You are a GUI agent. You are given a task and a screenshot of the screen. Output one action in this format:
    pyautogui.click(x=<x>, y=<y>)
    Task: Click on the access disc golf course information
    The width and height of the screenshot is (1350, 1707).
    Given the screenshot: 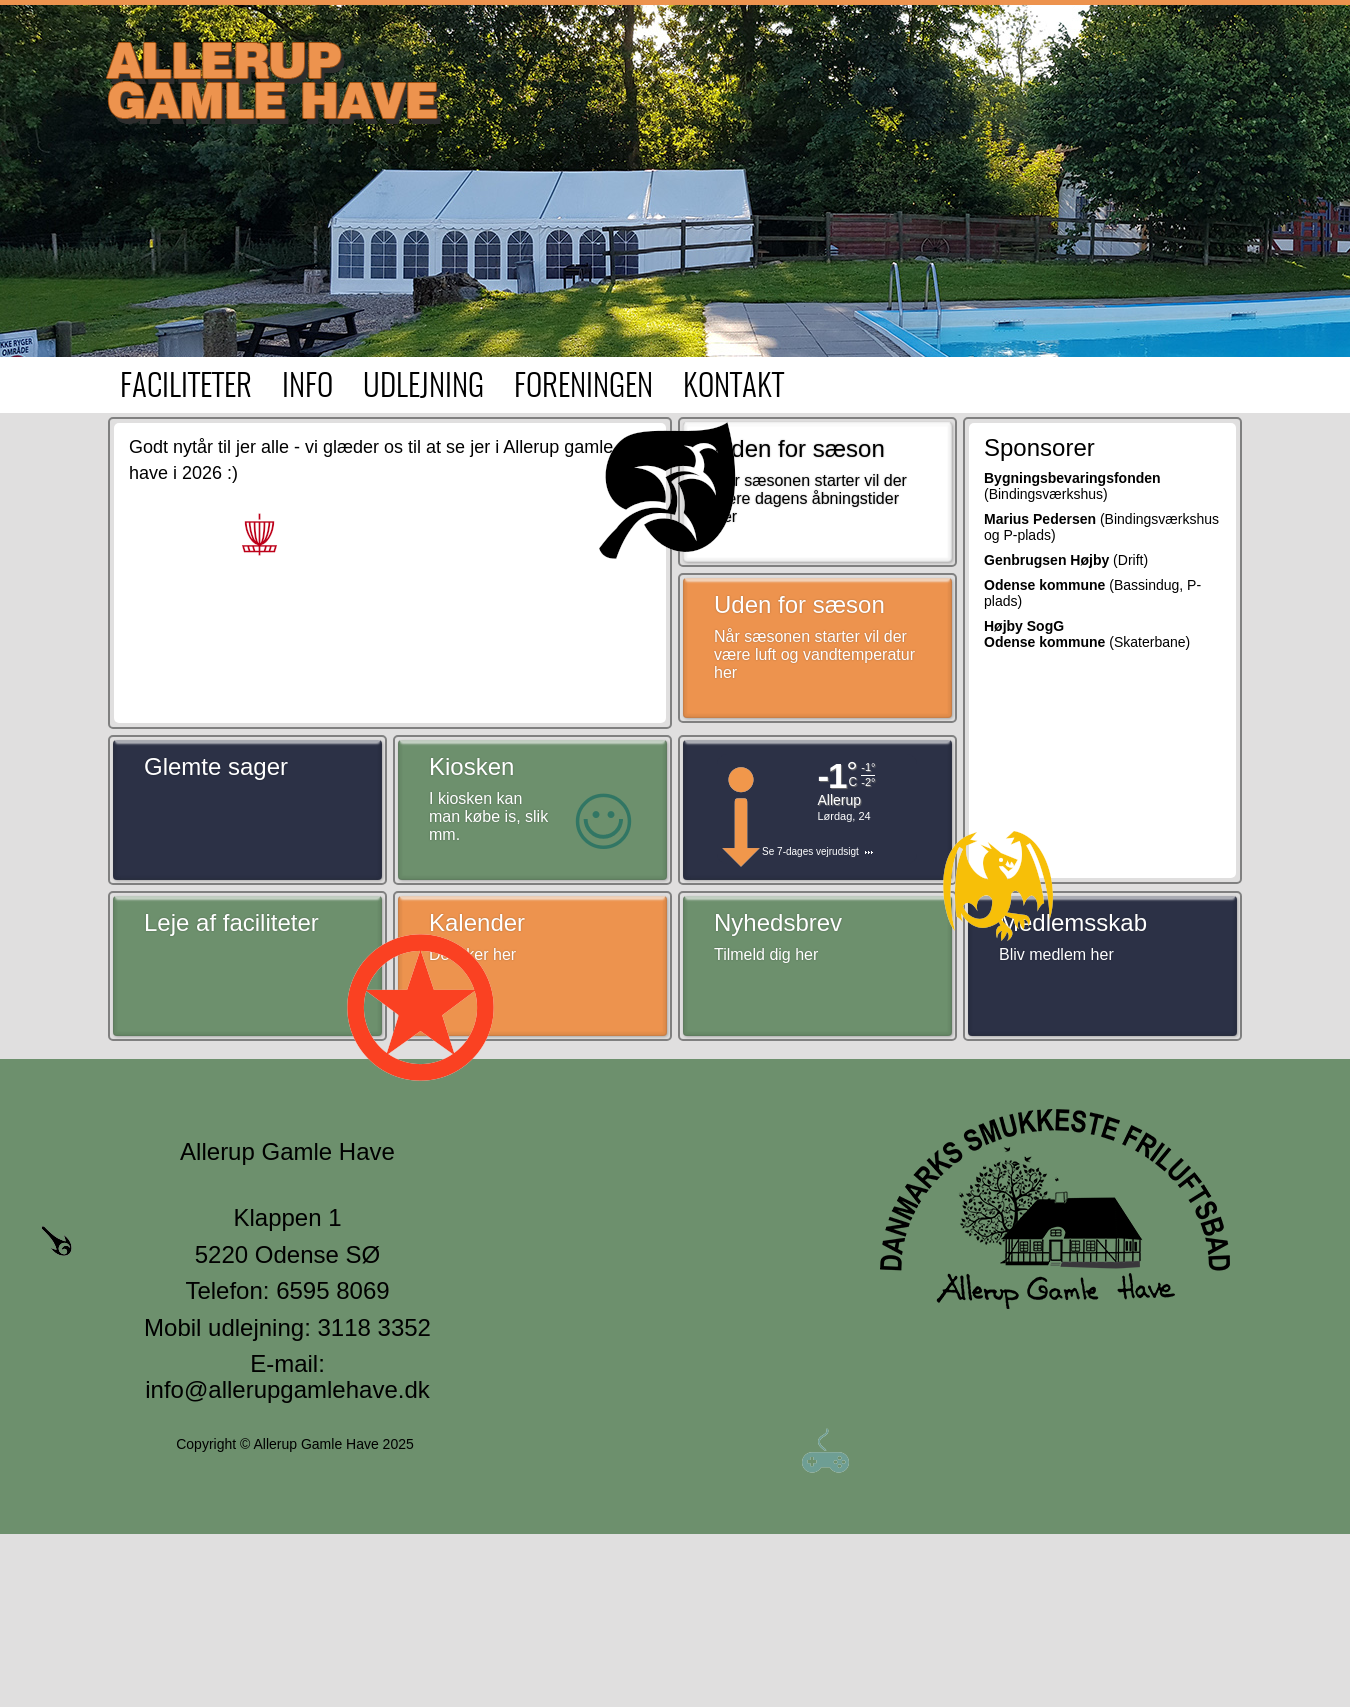 What is the action you would take?
    pyautogui.click(x=259, y=534)
    